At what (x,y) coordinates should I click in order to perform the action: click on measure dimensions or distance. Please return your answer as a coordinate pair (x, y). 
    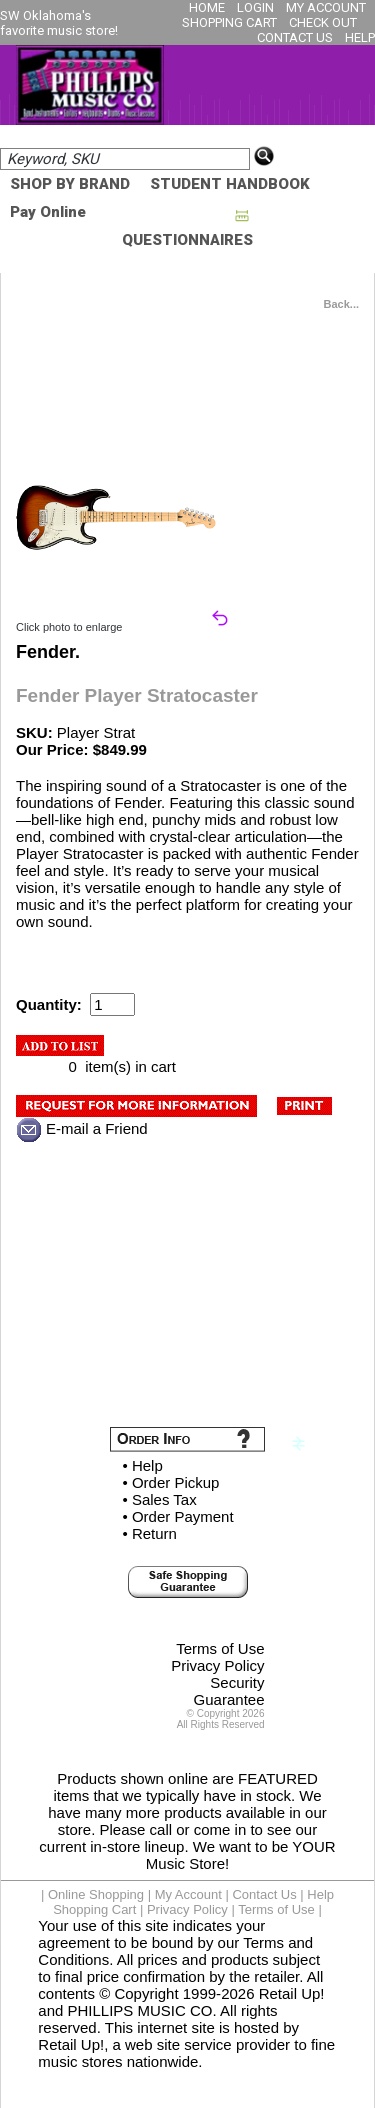
    Looking at the image, I should click on (242, 216).